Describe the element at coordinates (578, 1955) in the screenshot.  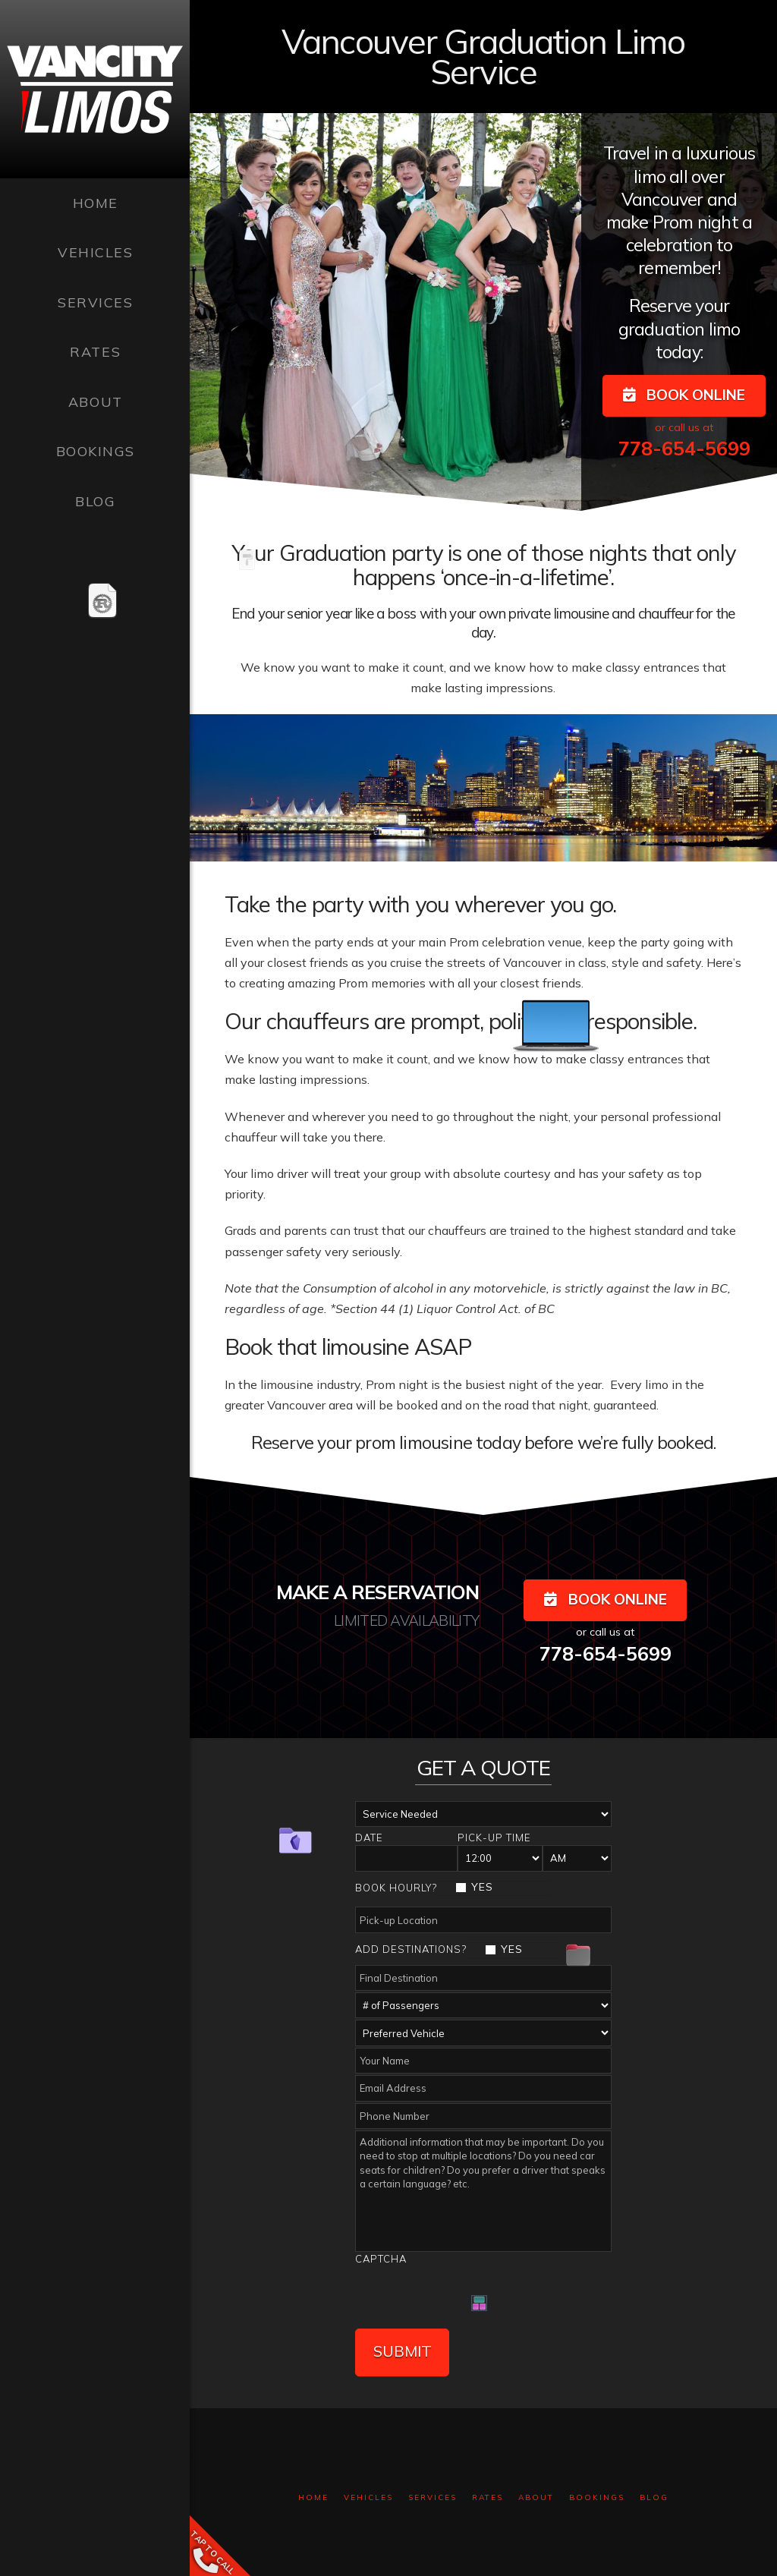
I see `open folder to view contents` at that location.